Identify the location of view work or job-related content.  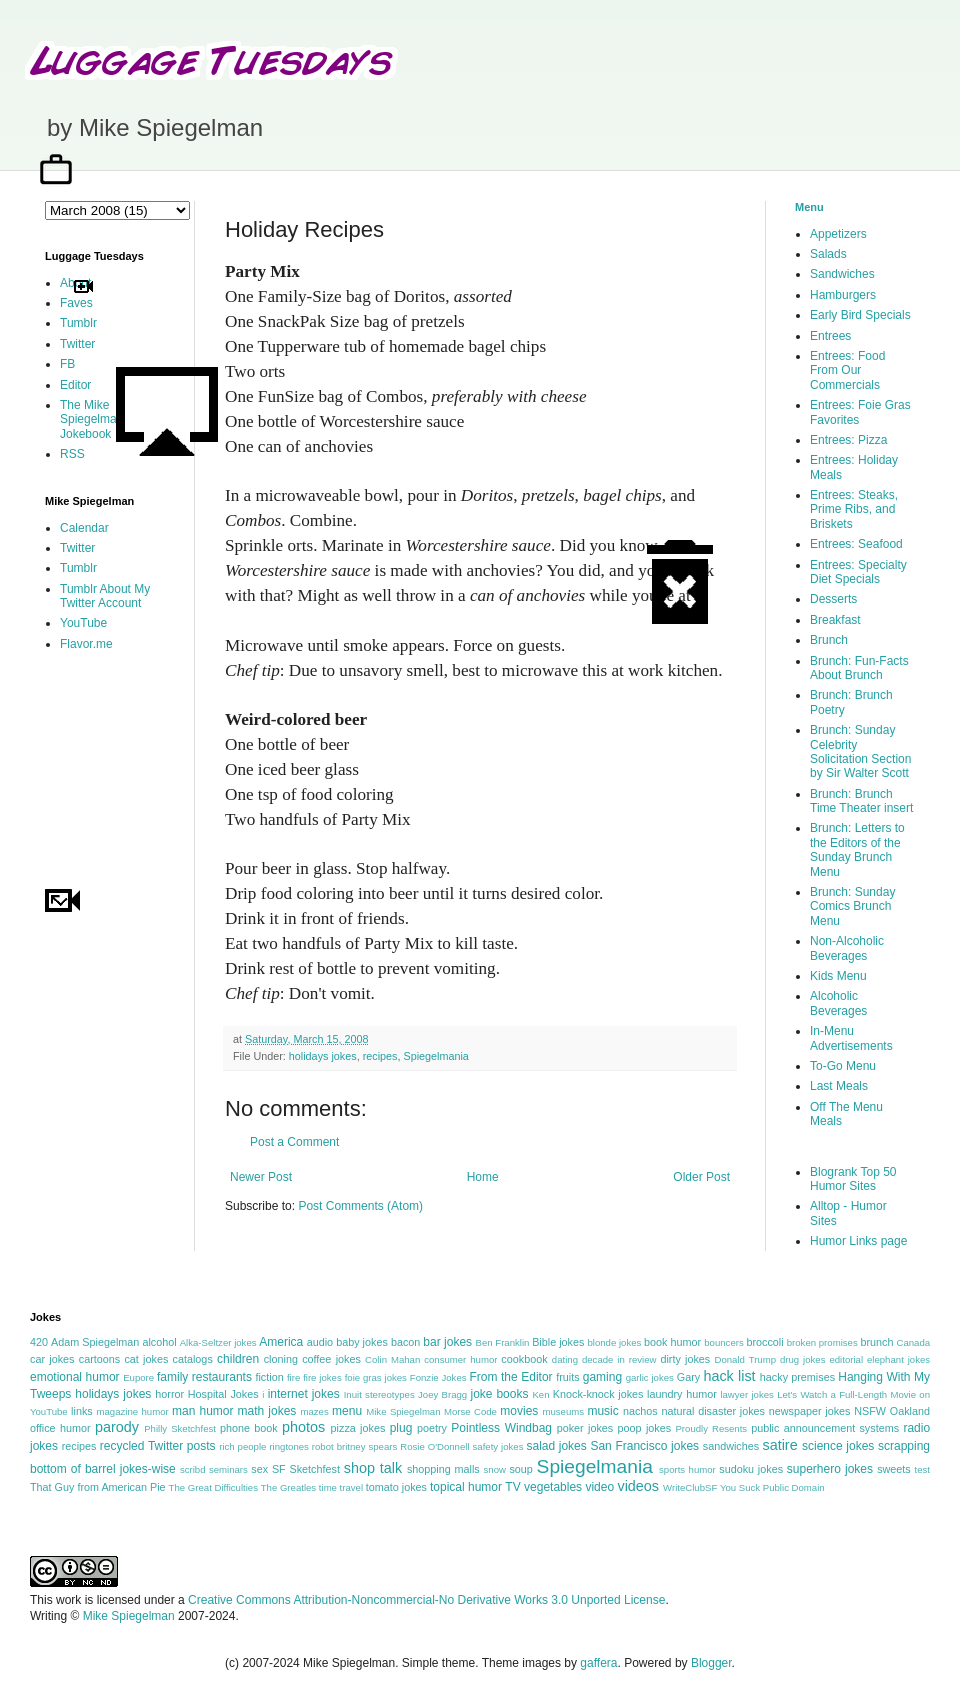
(56, 170).